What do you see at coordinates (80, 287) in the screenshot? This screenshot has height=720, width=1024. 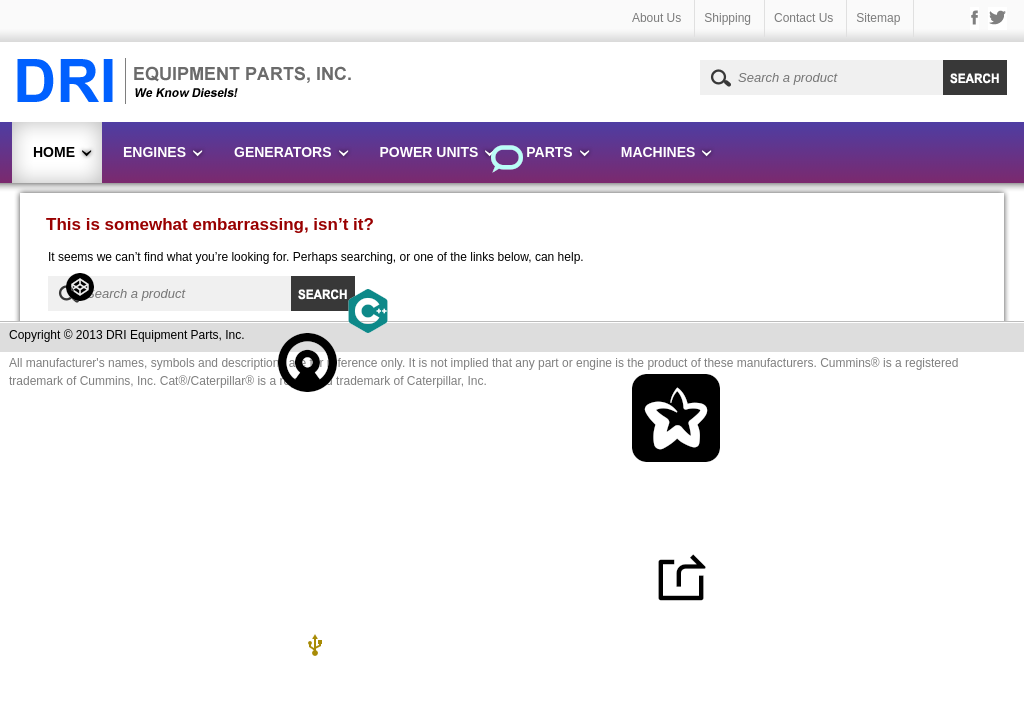 I see `open CodePen website or app` at bounding box center [80, 287].